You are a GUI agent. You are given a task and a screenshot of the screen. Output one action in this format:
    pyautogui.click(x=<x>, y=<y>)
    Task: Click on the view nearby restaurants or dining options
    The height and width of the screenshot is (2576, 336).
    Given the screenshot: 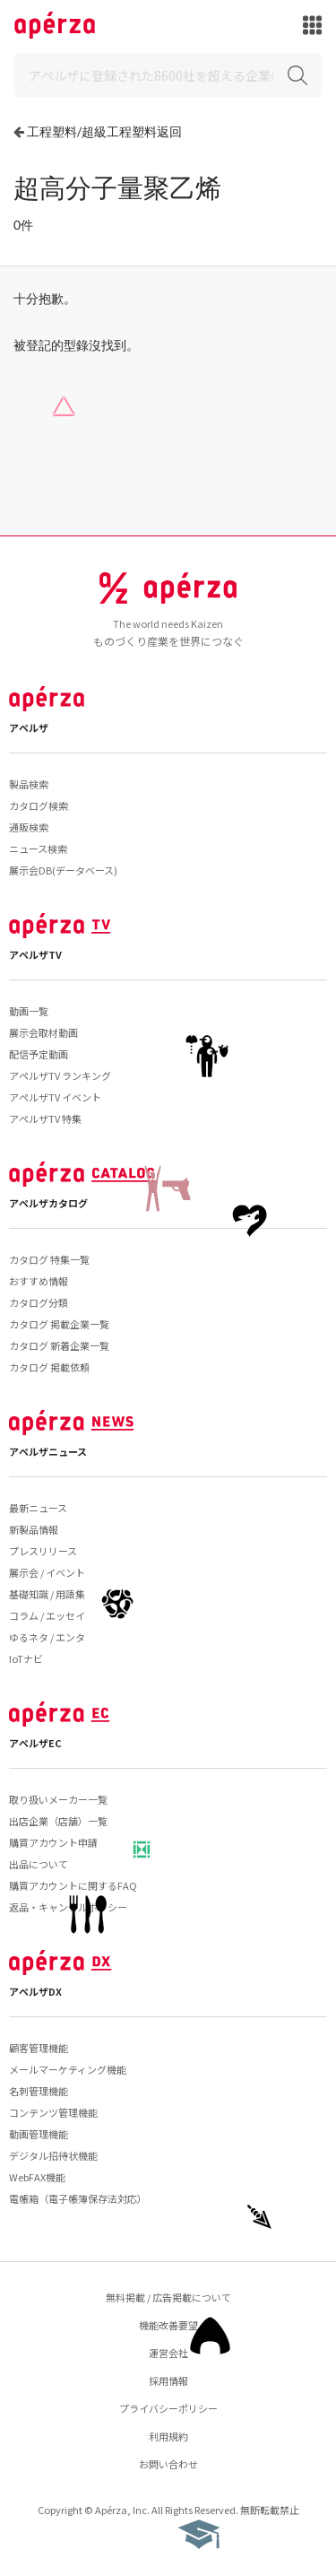 What is the action you would take?
    pyautogui.click(x=87, y=1914)
    